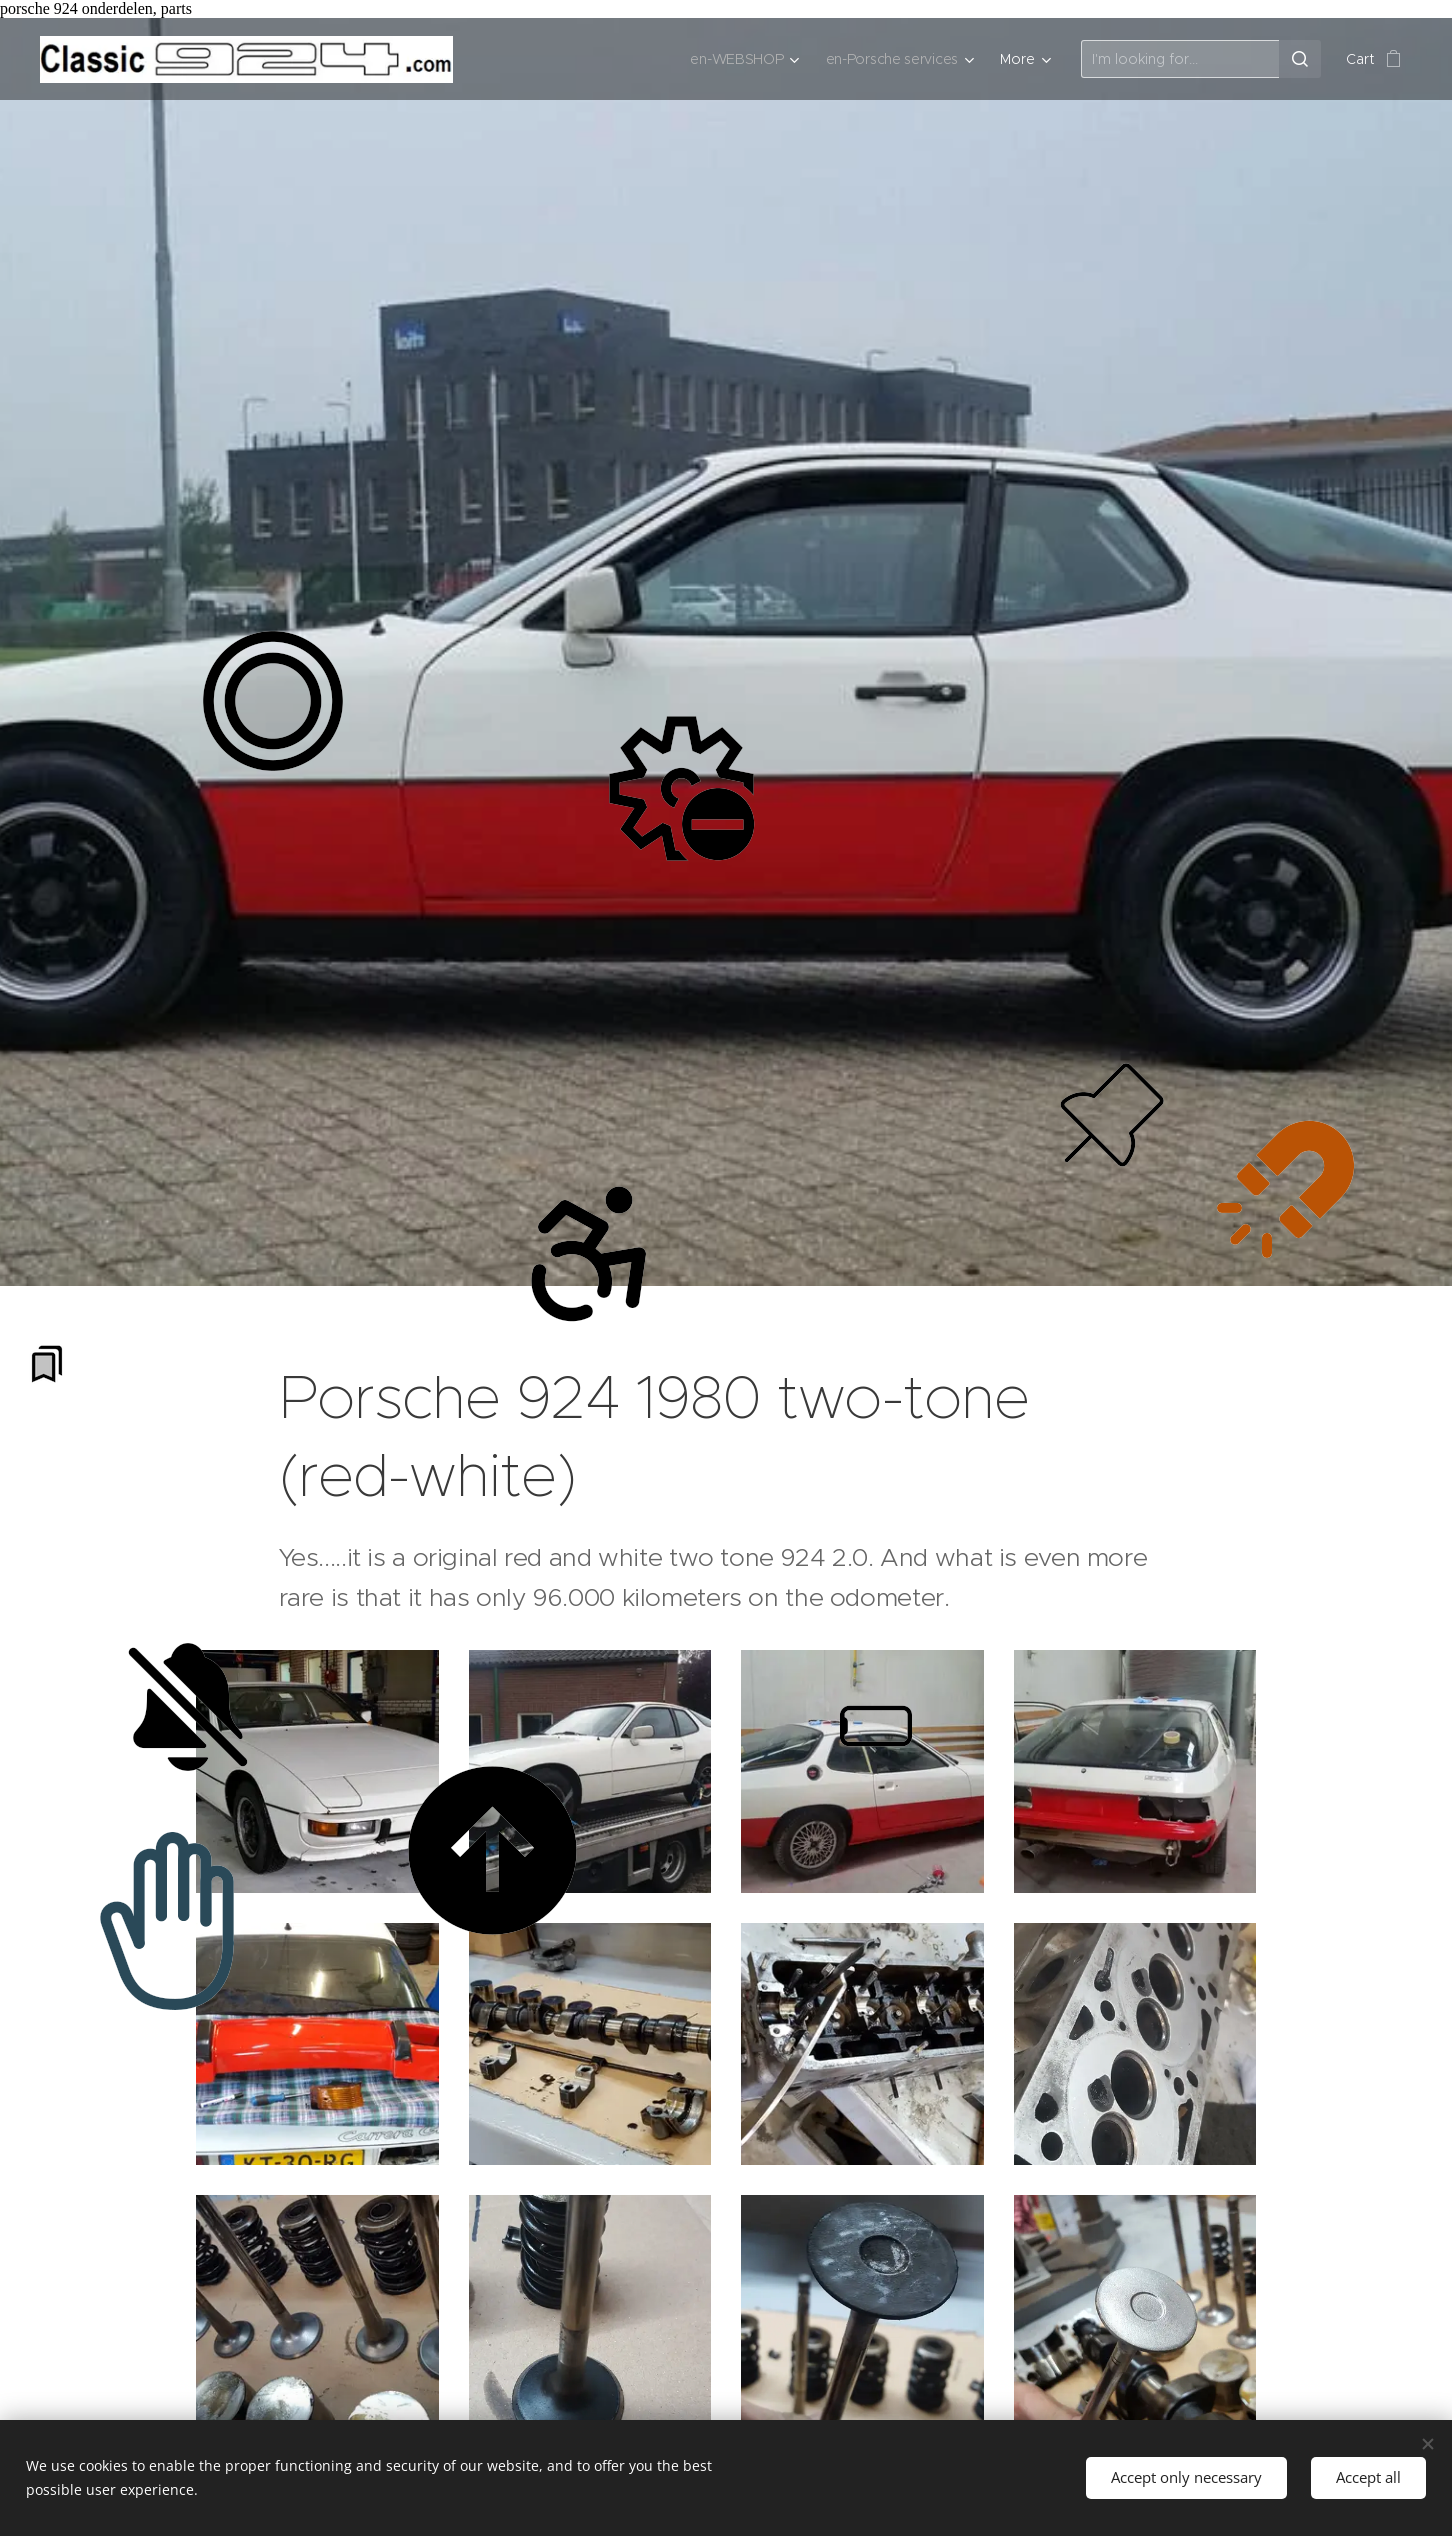  I want to click on access accessibility settings, so click(592, 1254).